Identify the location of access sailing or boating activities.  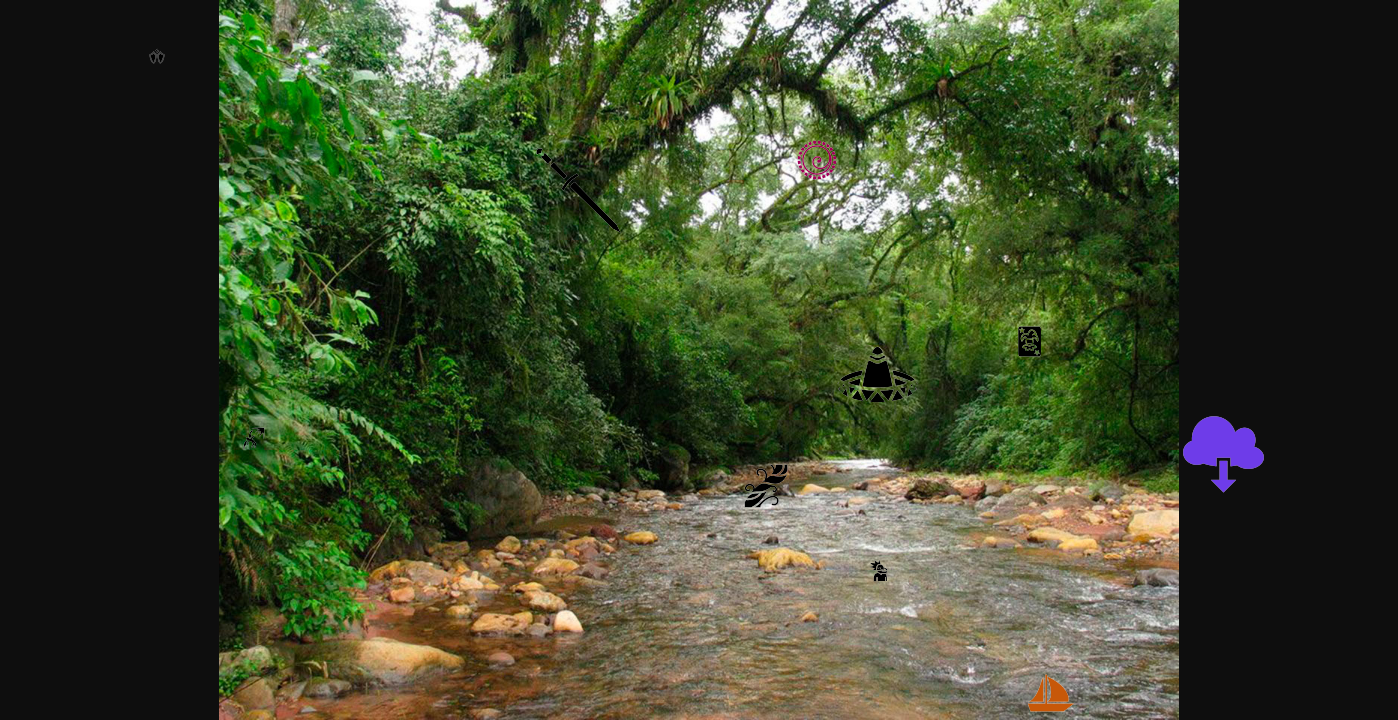
(1051, 693).